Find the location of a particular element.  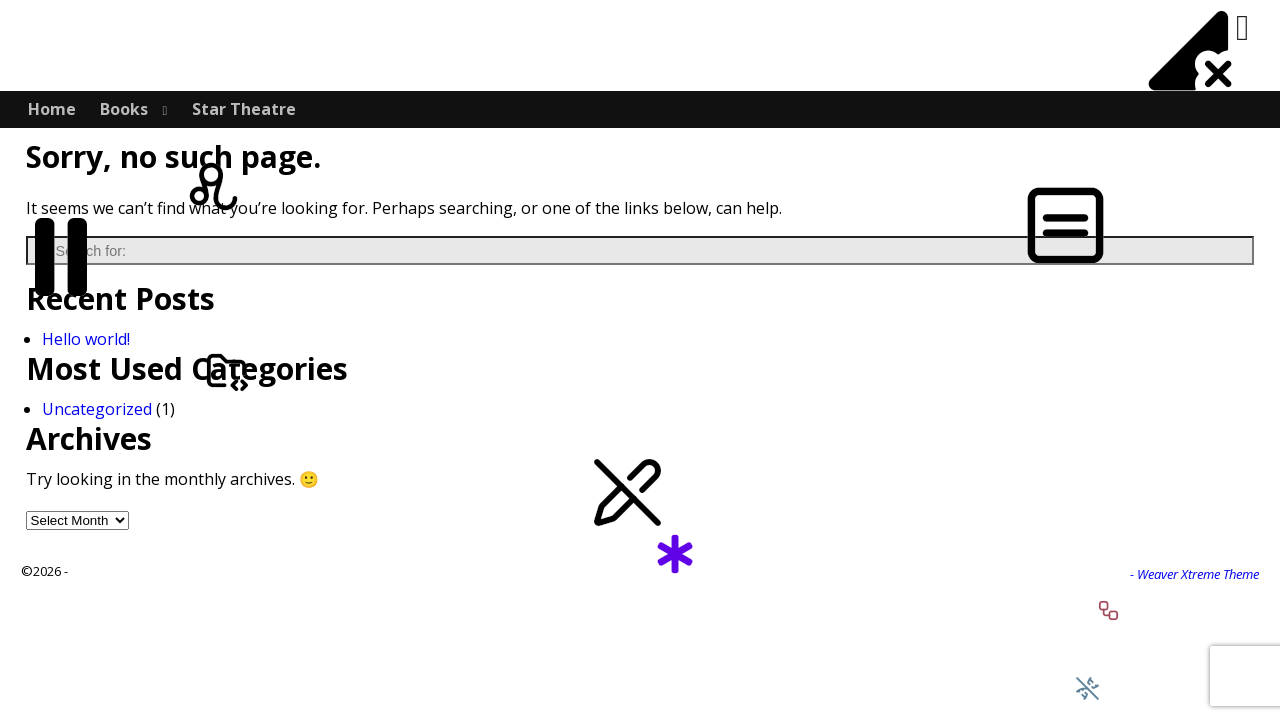

indicates leo zodiac sign is located at coordinates (213, 186).